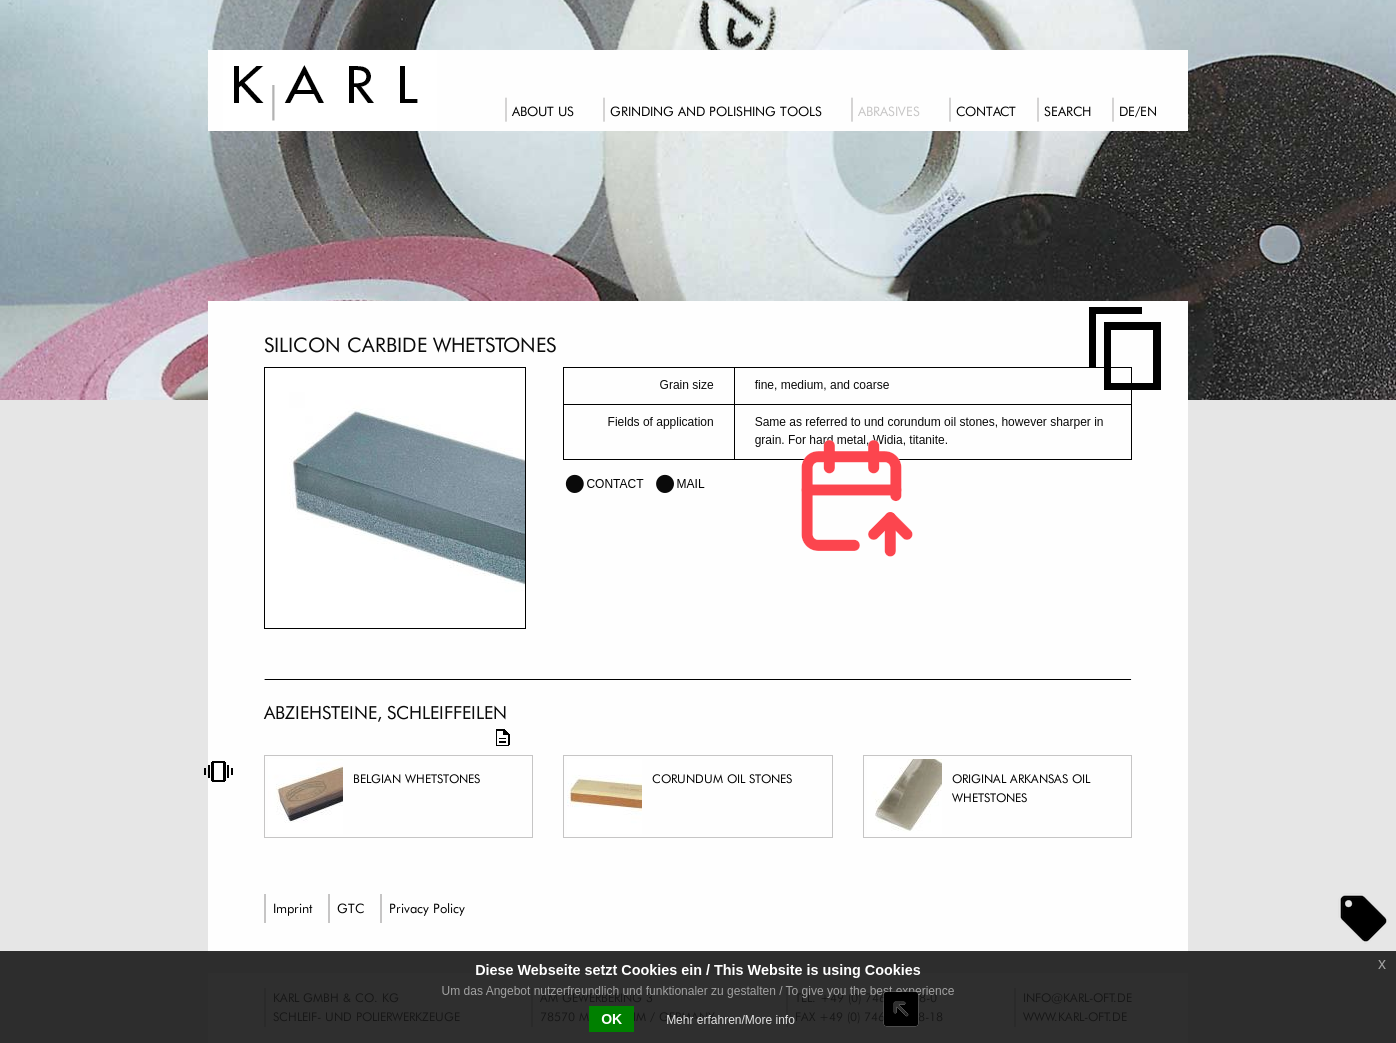 The image size is (1396, 1043). I want to click on toggle vibration mode on or off, so click(218, 771).